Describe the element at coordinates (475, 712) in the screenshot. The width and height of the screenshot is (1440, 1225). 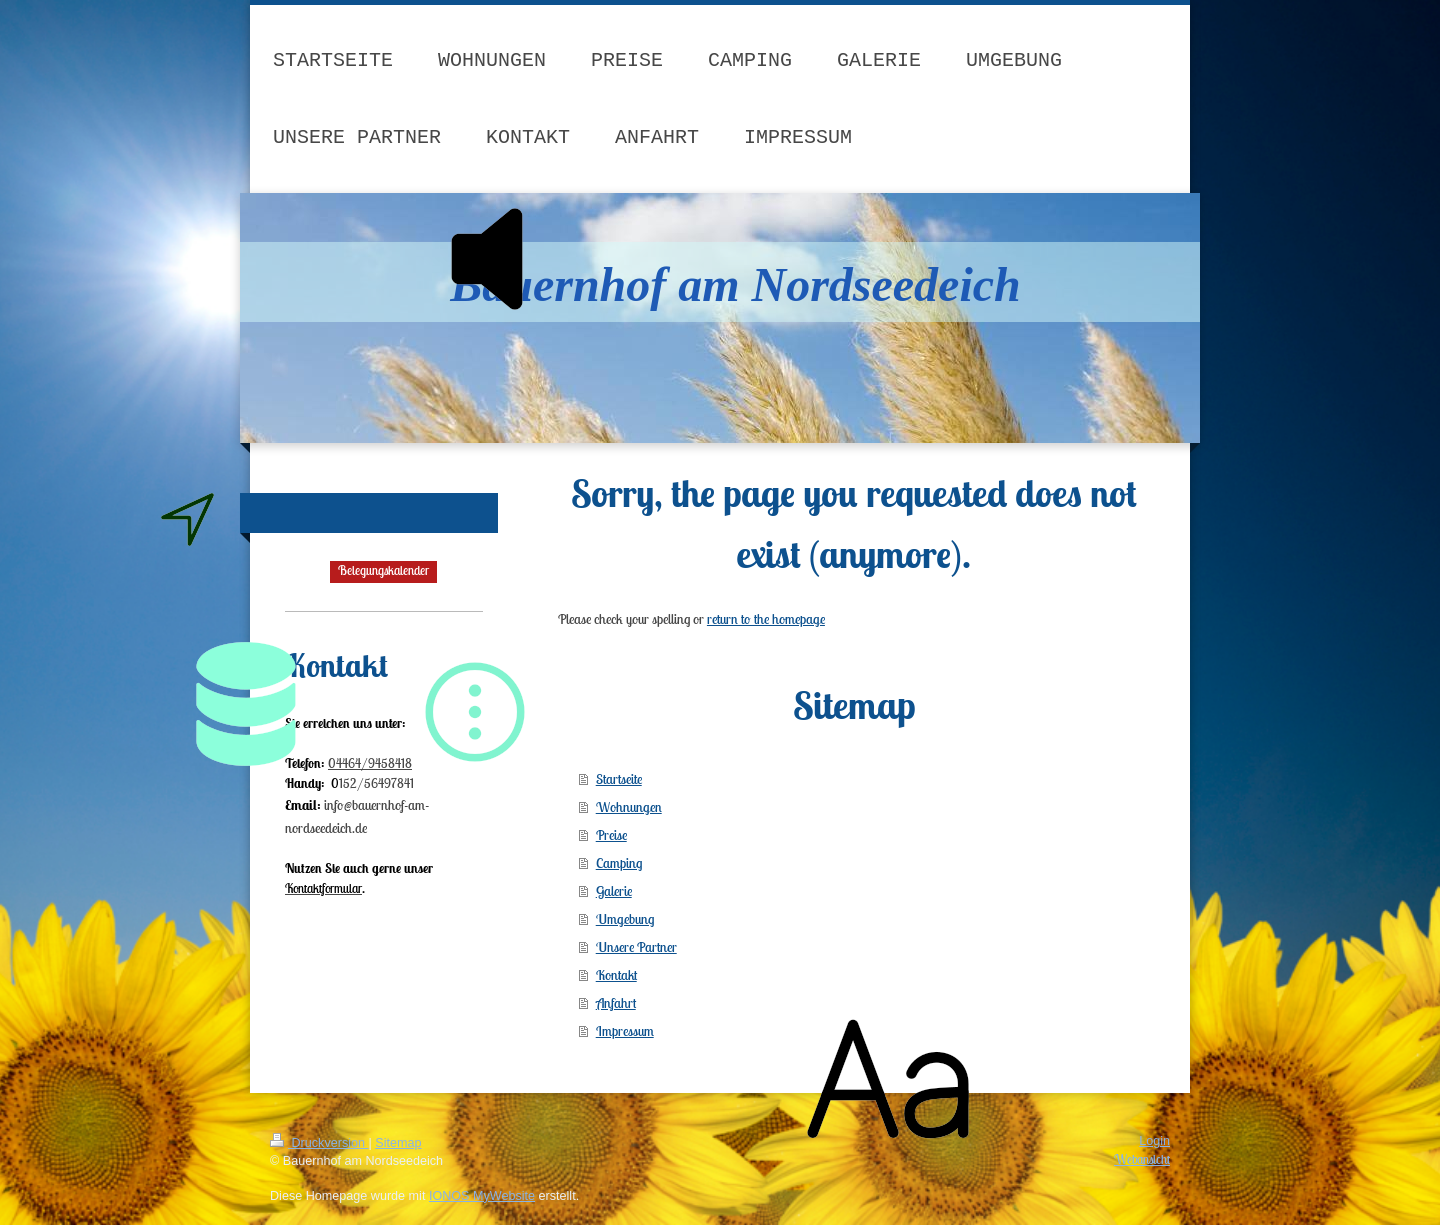
I see `open more options menu` at that location.